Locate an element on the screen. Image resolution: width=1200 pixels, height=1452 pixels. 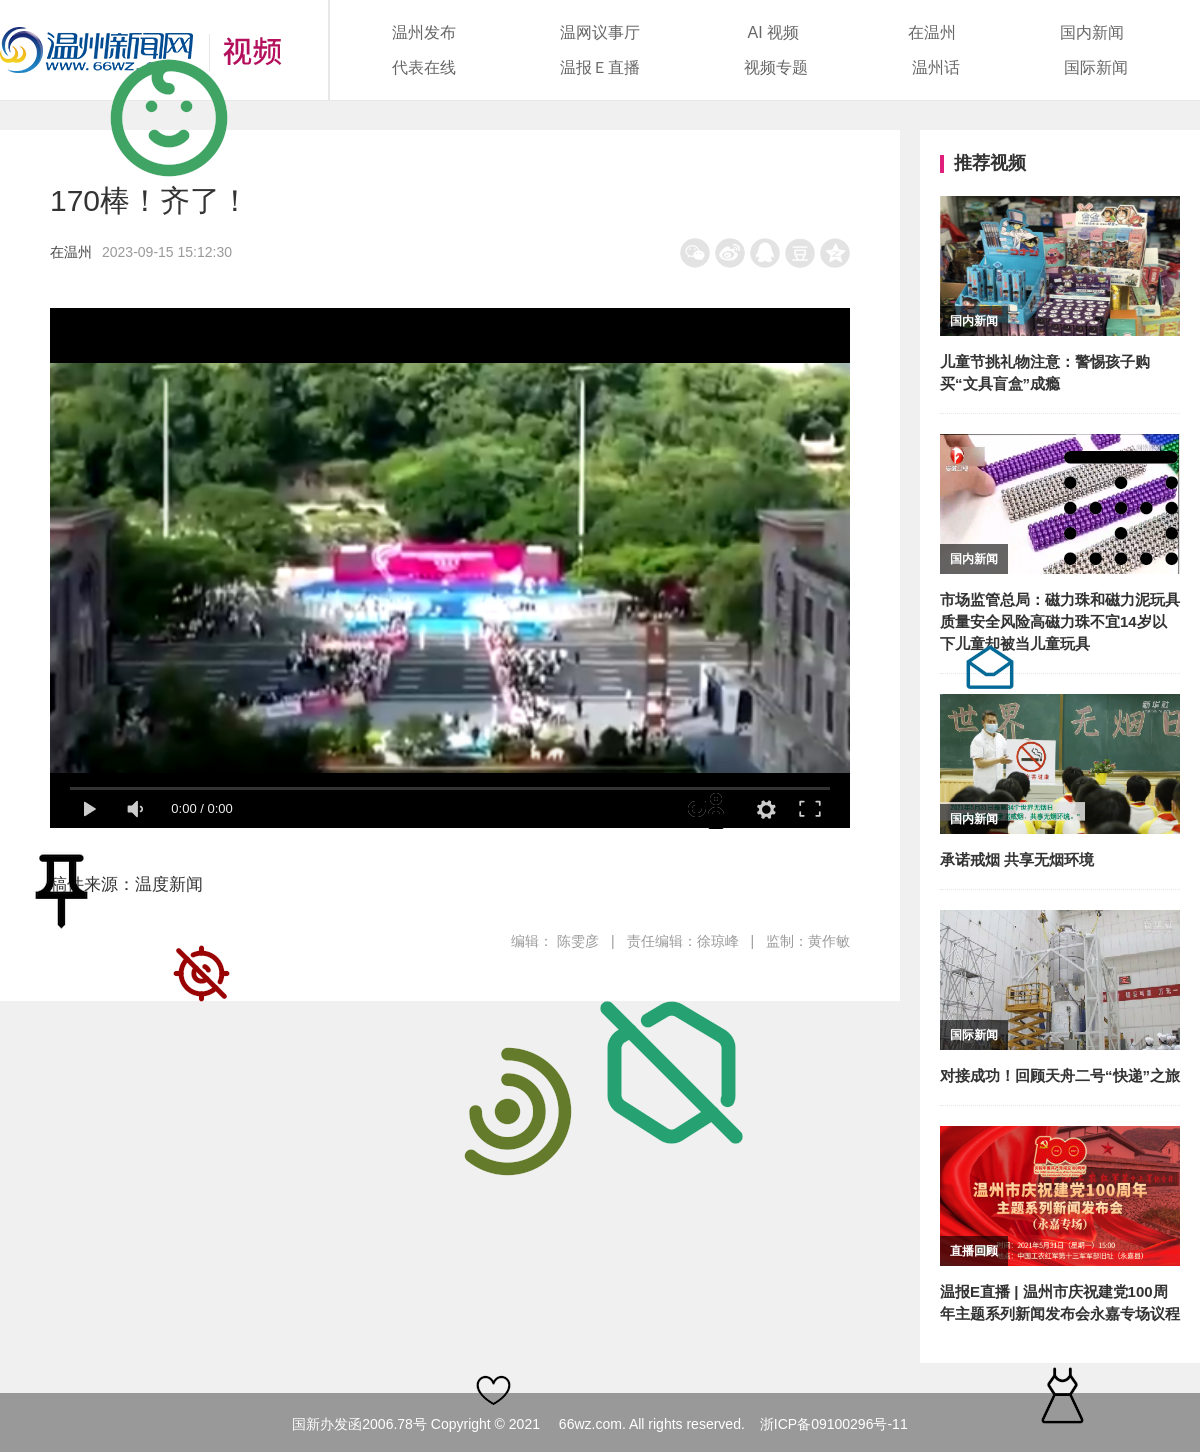
visit spacehey social network profile is located at coordinates (706, 811).